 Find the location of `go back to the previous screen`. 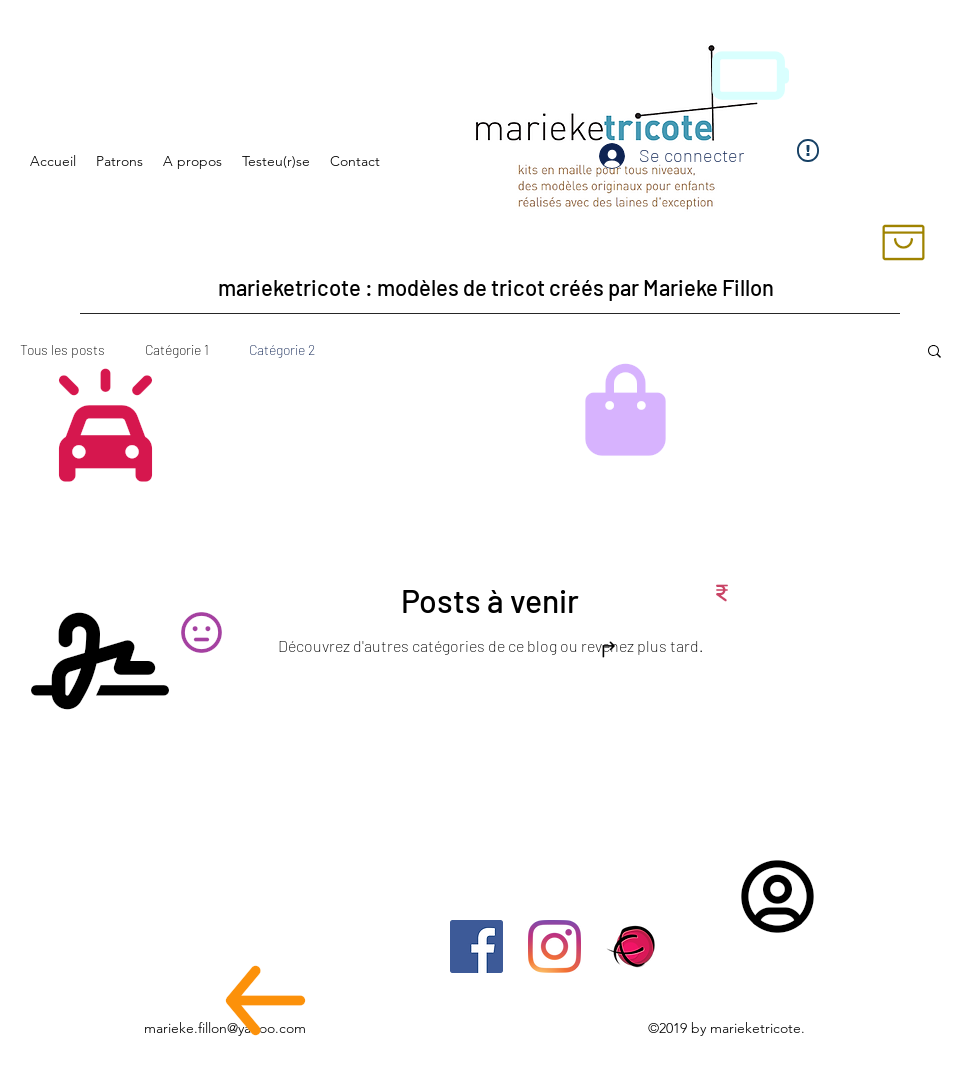

go back to the previous screen is located at coordinates (265, 1000).